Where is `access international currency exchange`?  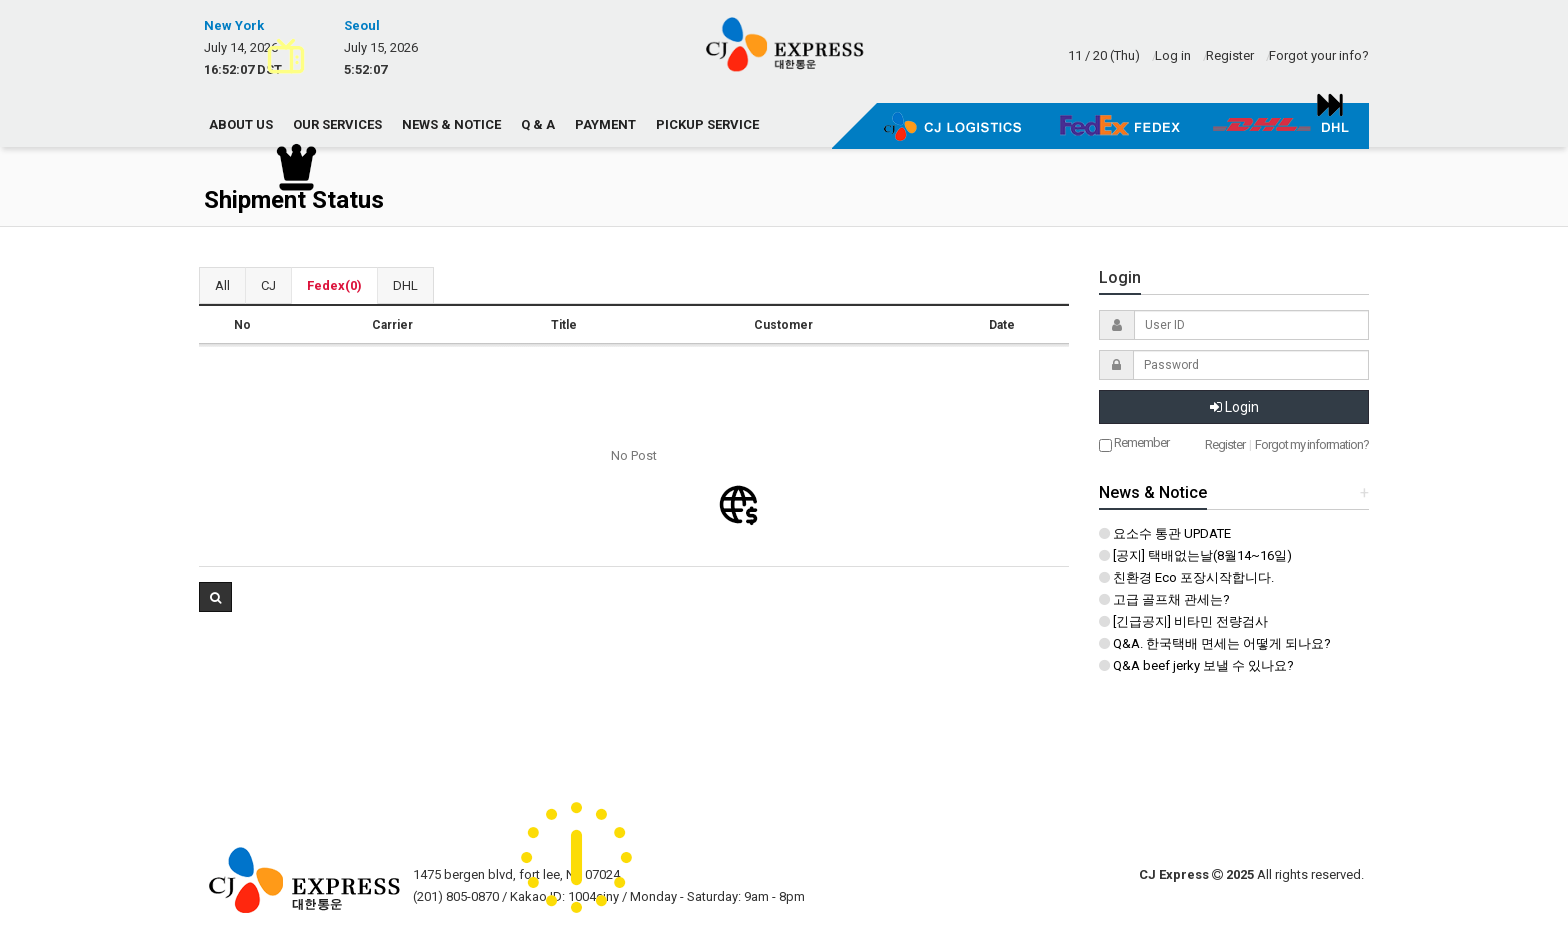
access international currency exchange is located at coordinates (738, 504).